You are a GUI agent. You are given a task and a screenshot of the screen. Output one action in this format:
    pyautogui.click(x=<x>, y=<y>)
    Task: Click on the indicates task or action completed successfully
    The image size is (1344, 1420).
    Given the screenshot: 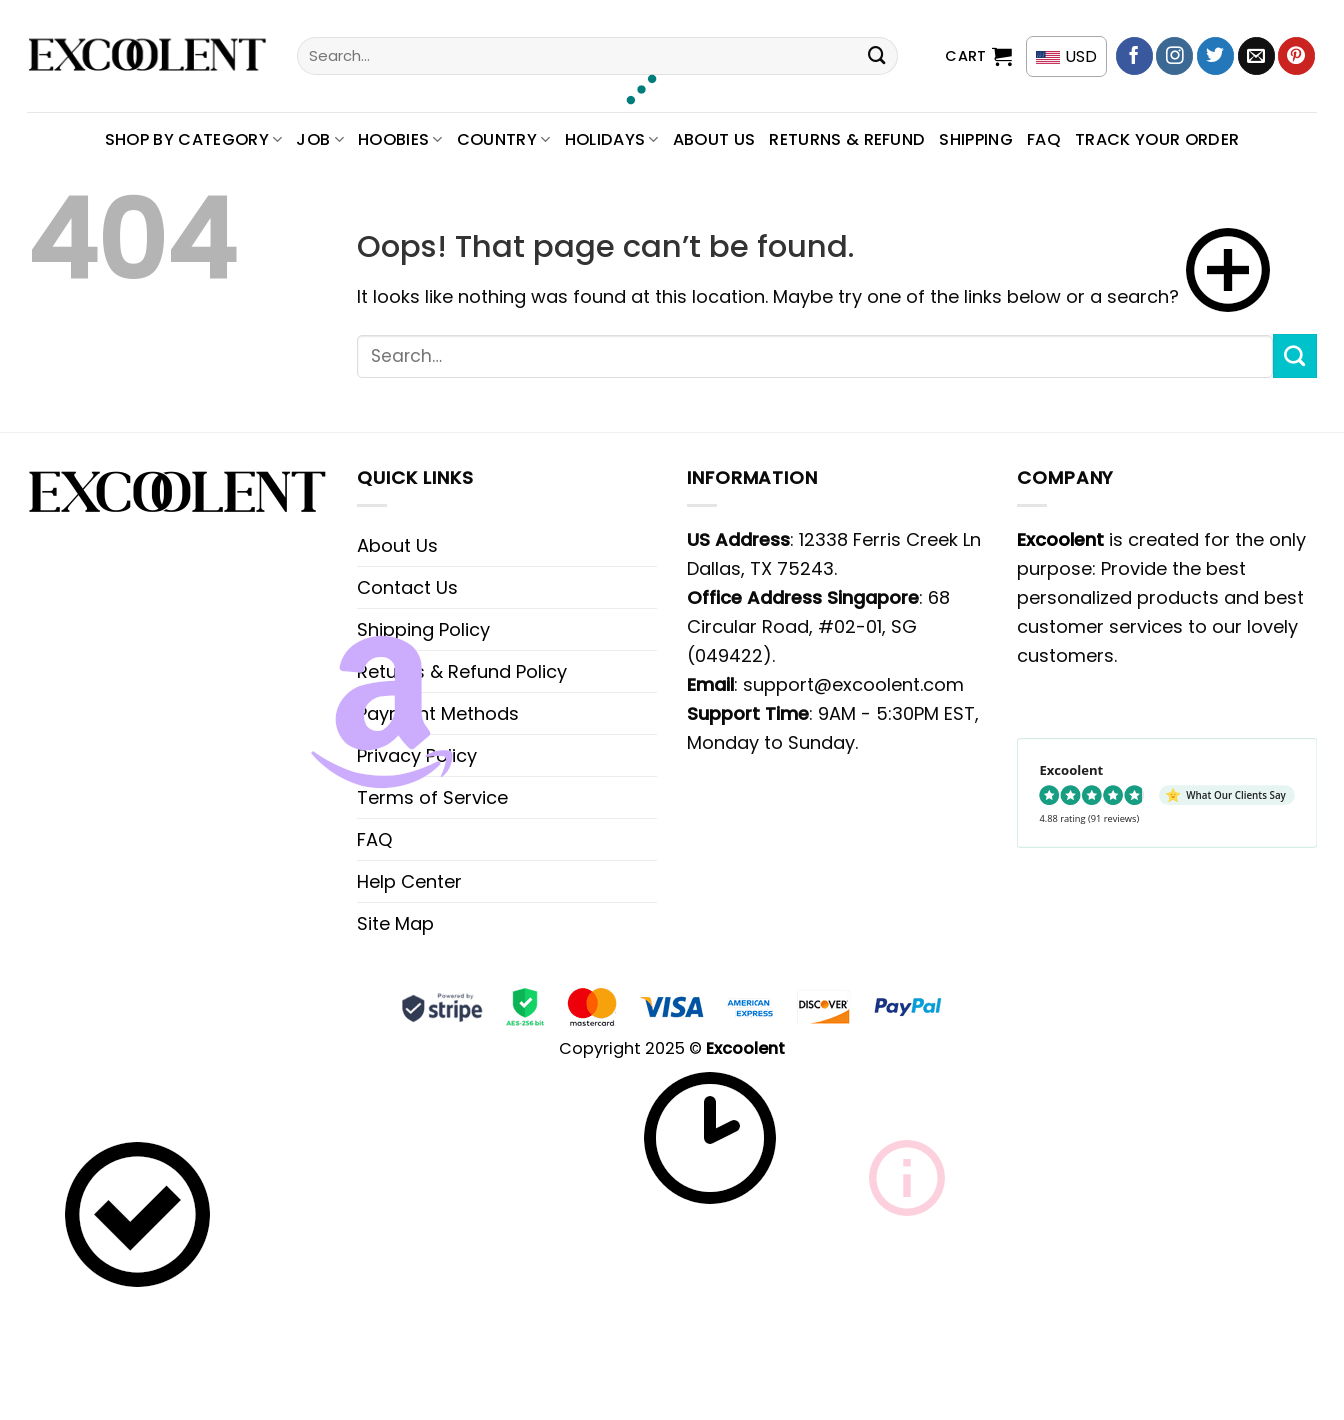 What is the action you would take?
    pyautogui.click(x=137, y=1214)
    